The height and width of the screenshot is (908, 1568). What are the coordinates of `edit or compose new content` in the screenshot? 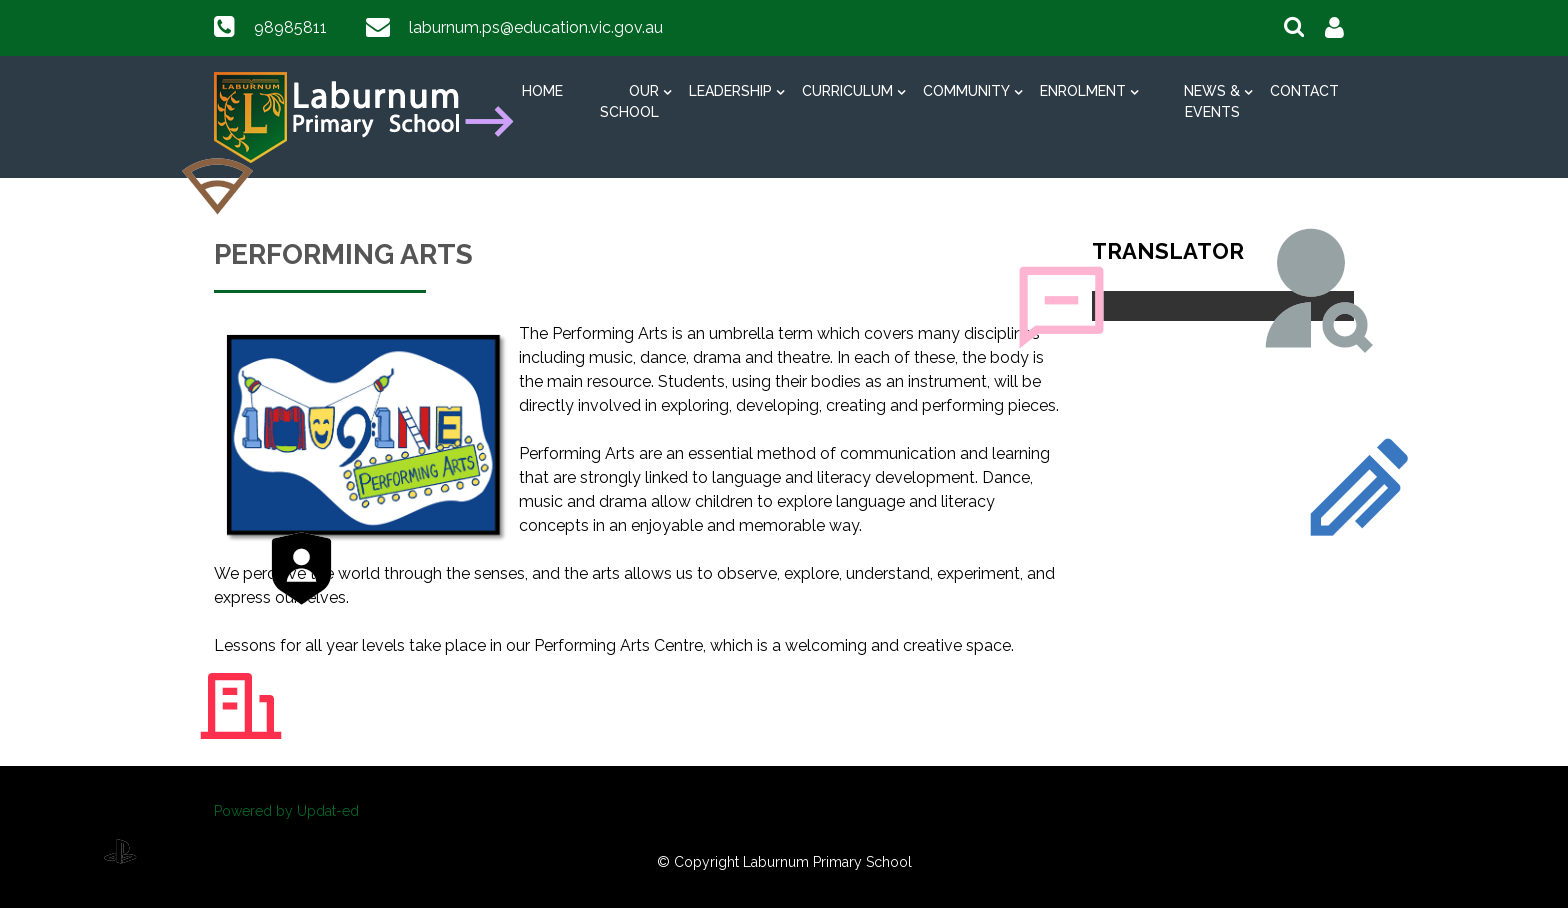 It's located at (1357, 489).